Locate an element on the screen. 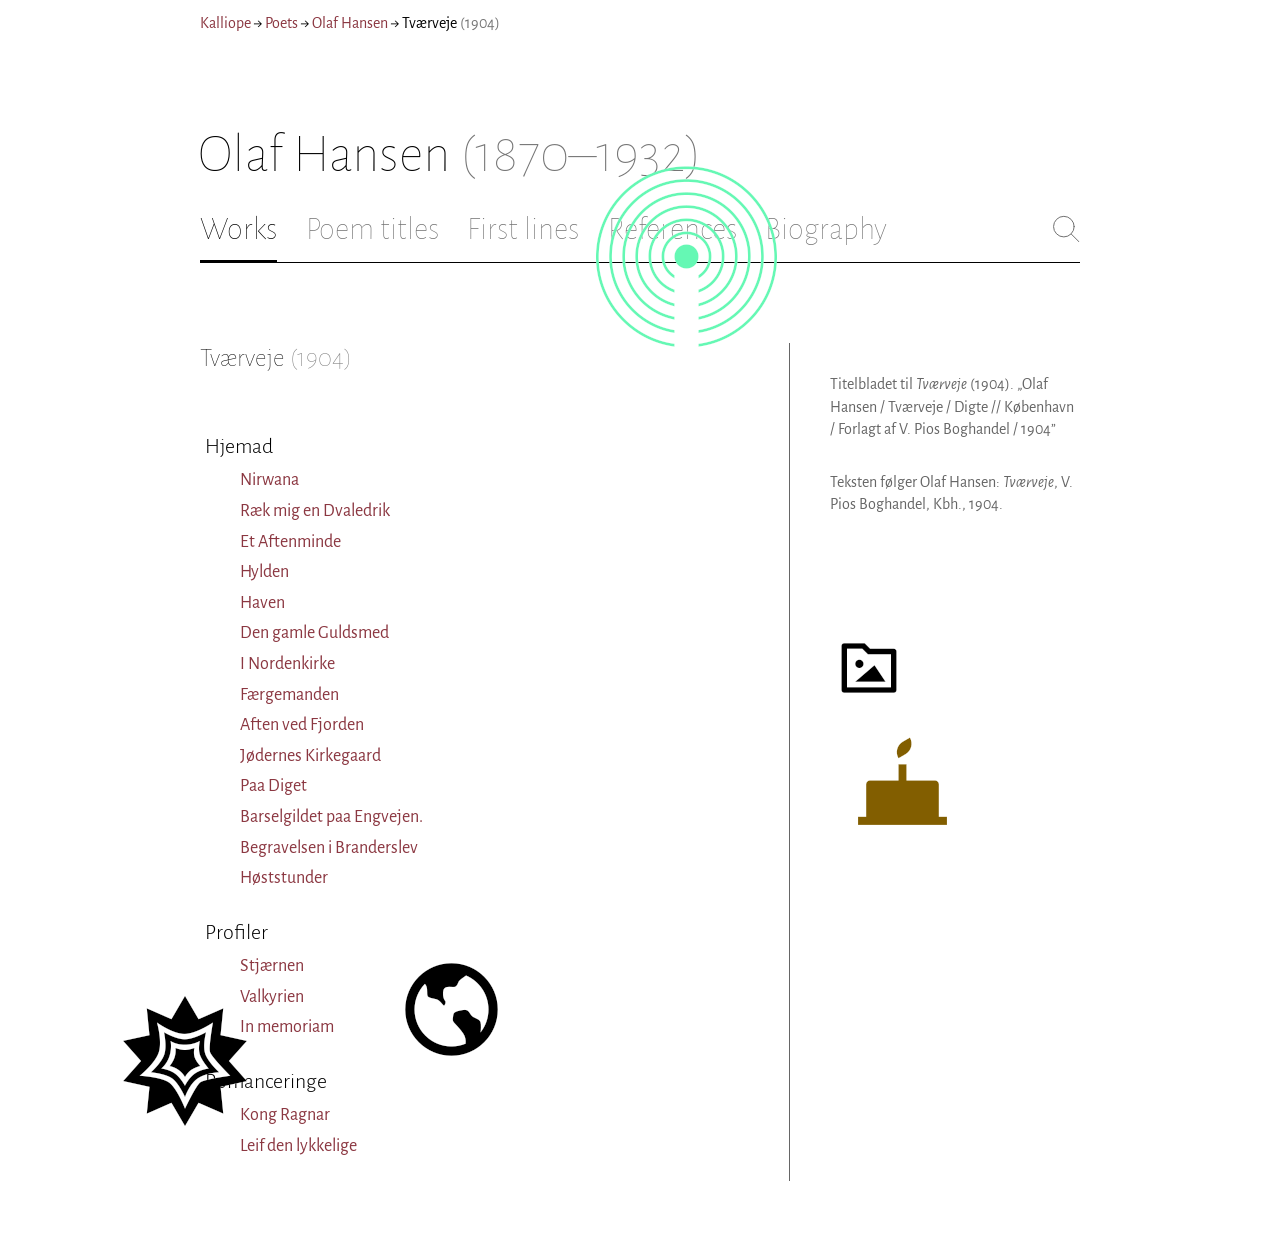  view birthday or celebration reminders is located at coordinates (902, 784).